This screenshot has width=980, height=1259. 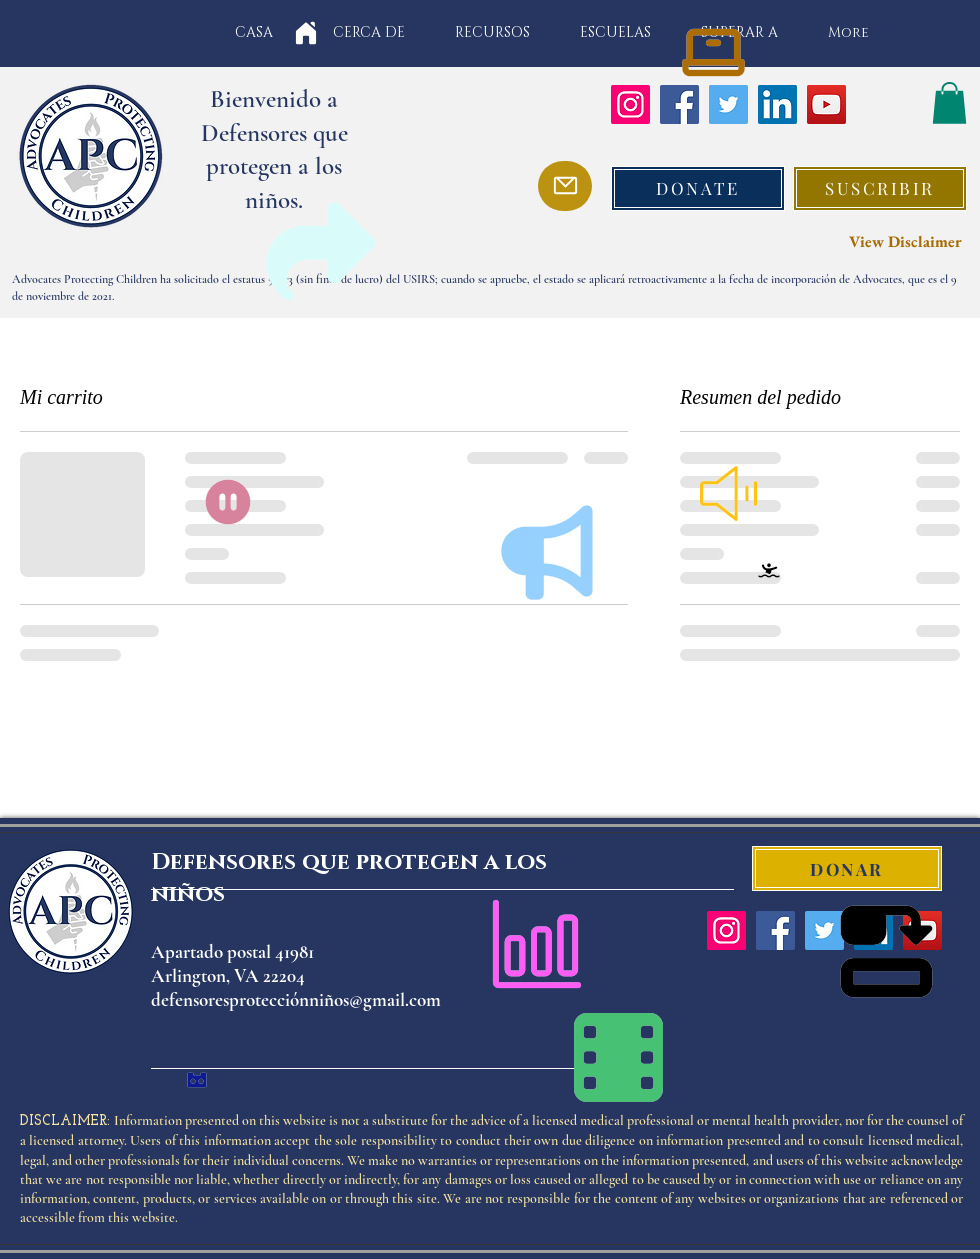 What do you see at coordinates (537, 944) in the screenshot?
I see `view analytics or statistics` at bounding box center [537, 944].